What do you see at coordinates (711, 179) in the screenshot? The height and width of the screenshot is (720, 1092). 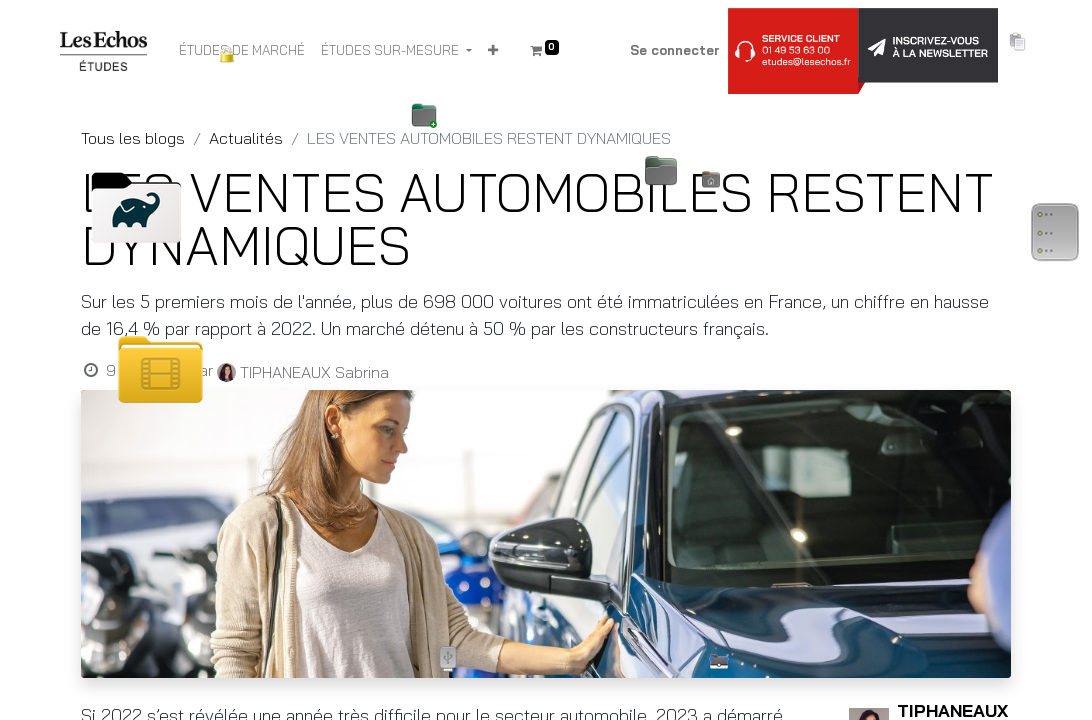 I see `access your home folder` at bounding box center [711, 179].